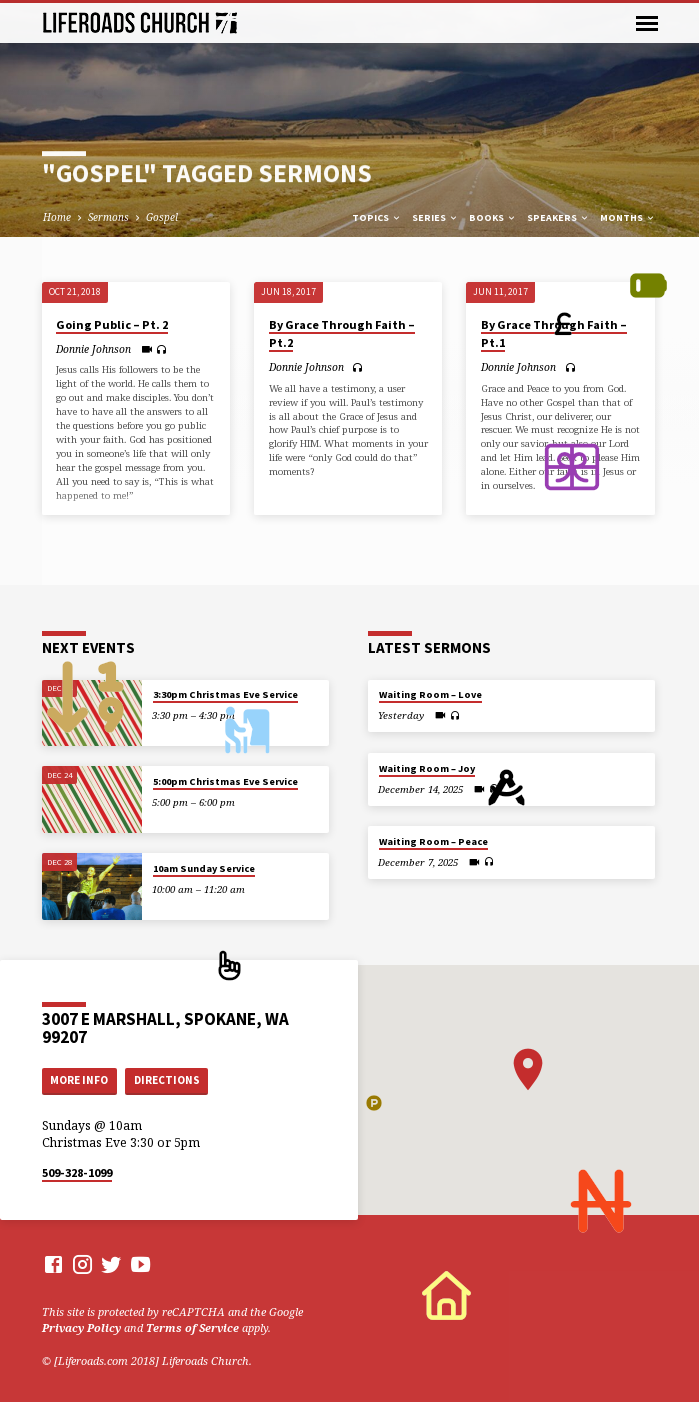 The height and width of the screenshot is (1402, 699). What do you see at coordinates (563, 323) in the screenshot?
I see `indicates british pound currency` at bounding box center [563, 323].